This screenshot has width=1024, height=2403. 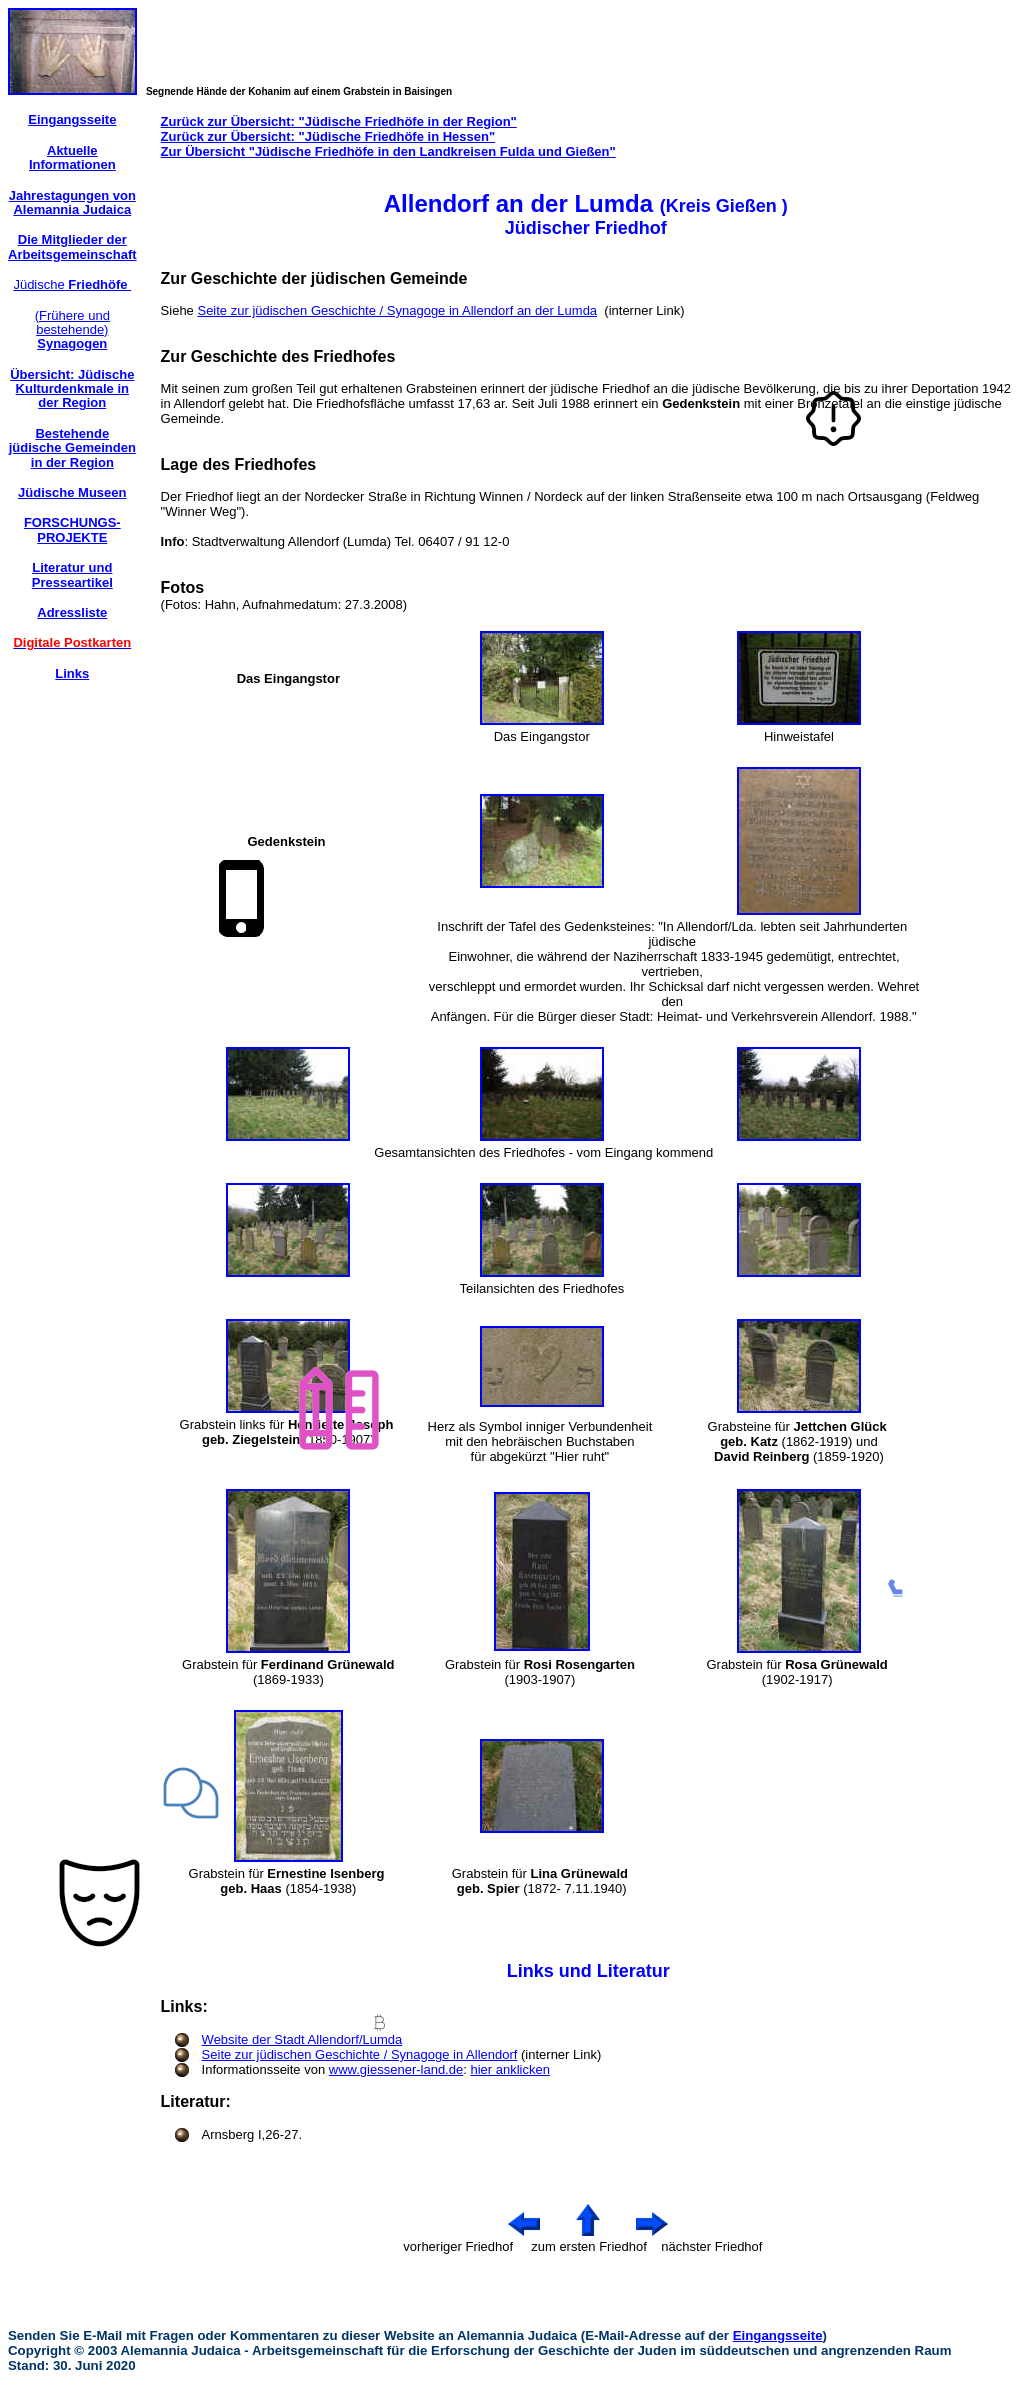 What do you see at coordinates (379, 2023) in the screenshot?
I see `view bitcoin balance or wallet` at bounding box center [379, 2023].